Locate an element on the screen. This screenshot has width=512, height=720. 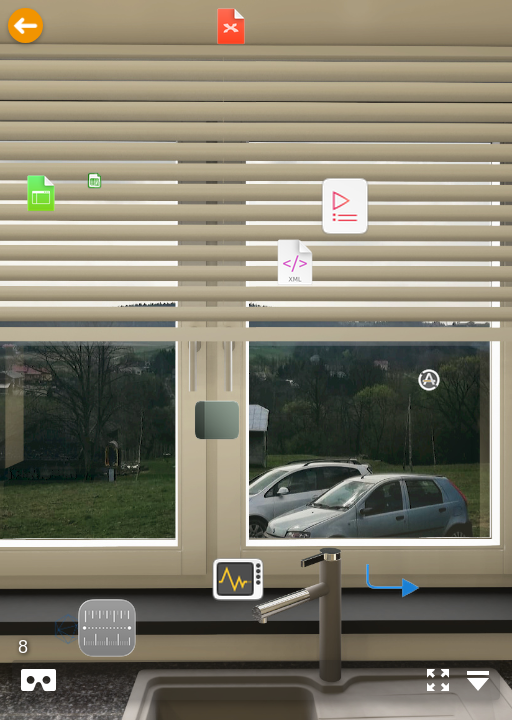
access your desktop folder is located at coordinates (217, 419).